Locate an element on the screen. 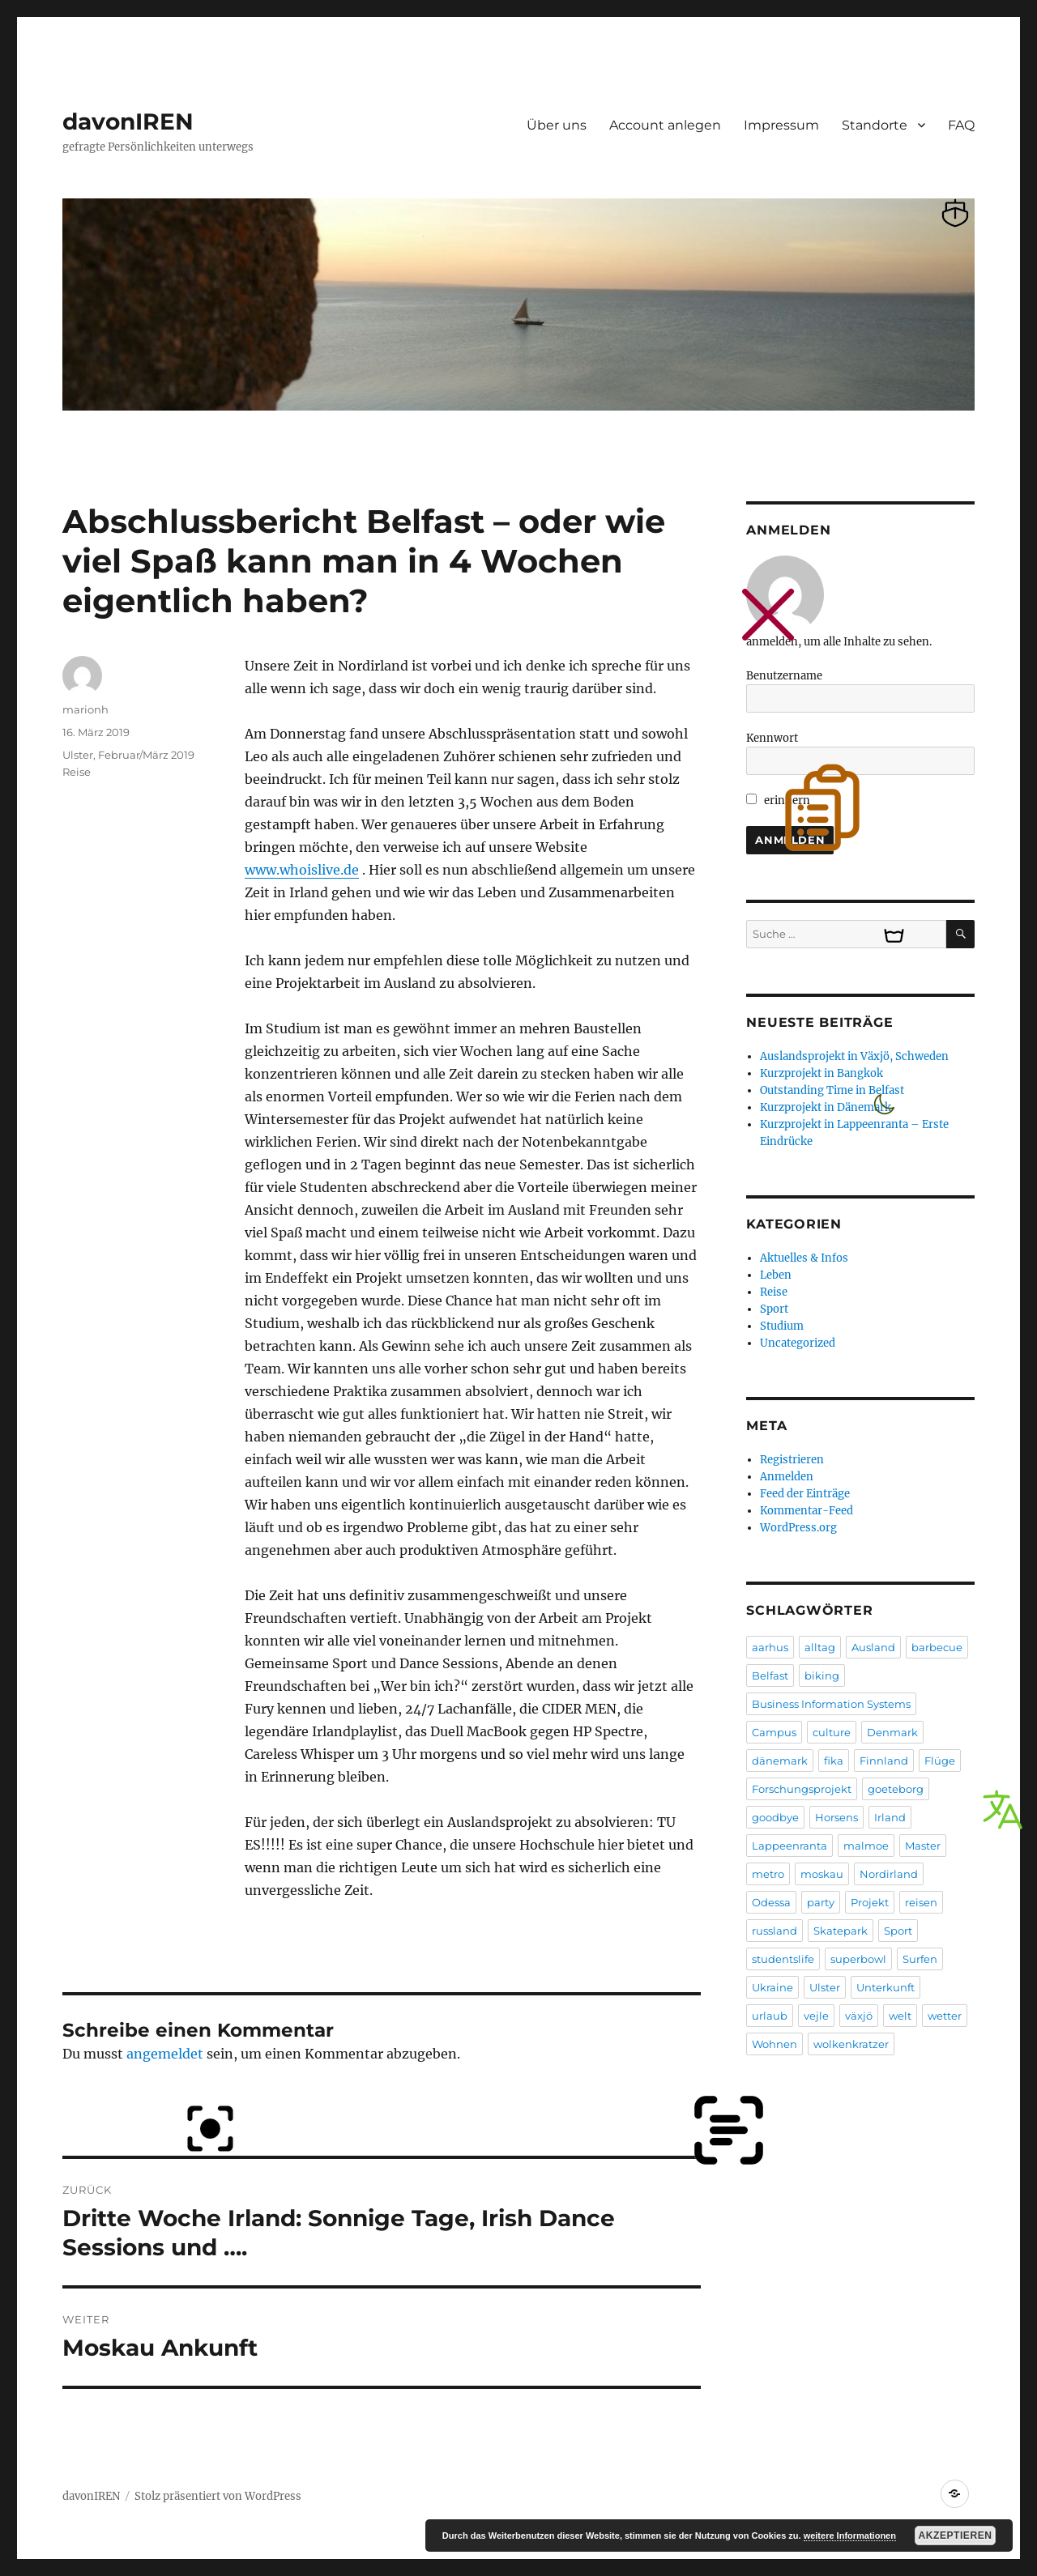 The width and height of the screenshot is (1037, 2576). wash or laundry care instructions is located at coordinates (894, 935).